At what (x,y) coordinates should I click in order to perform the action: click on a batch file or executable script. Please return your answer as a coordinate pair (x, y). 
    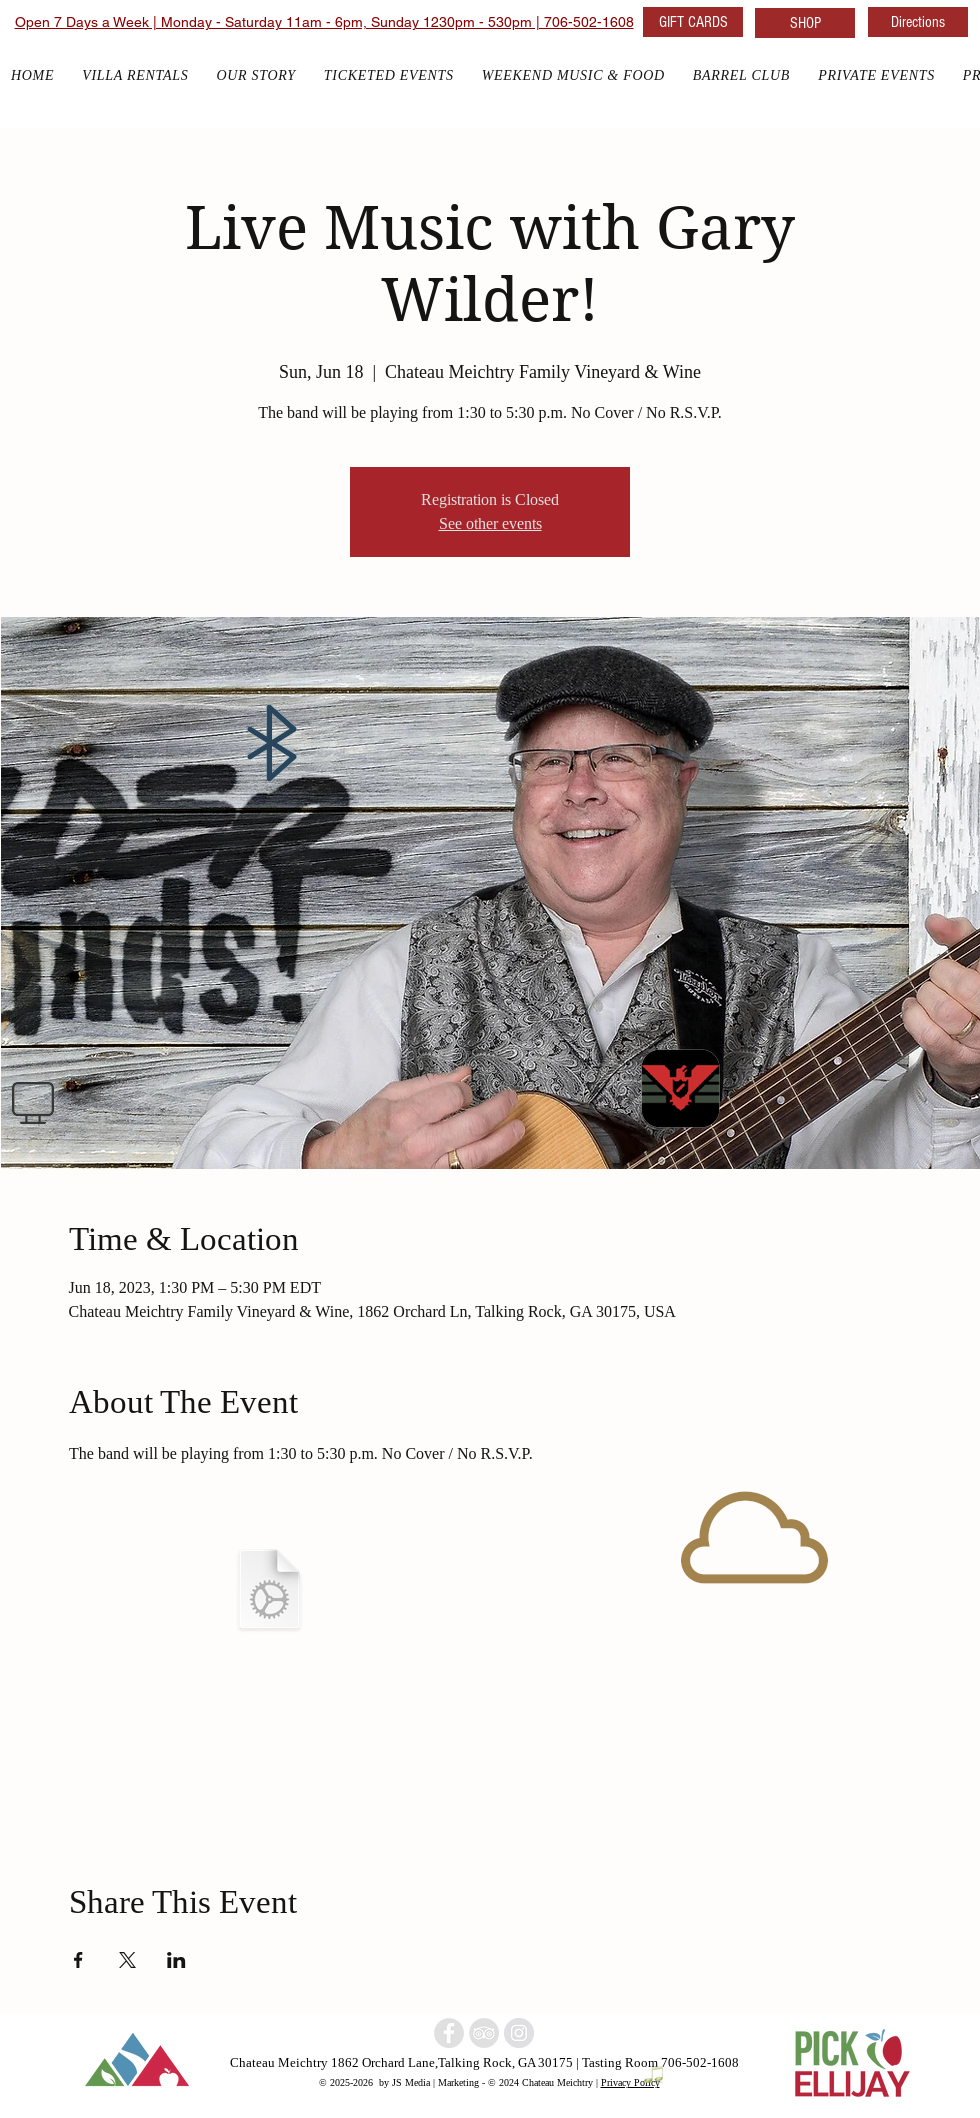
    Looking at the image, I should click on (269, 1590).